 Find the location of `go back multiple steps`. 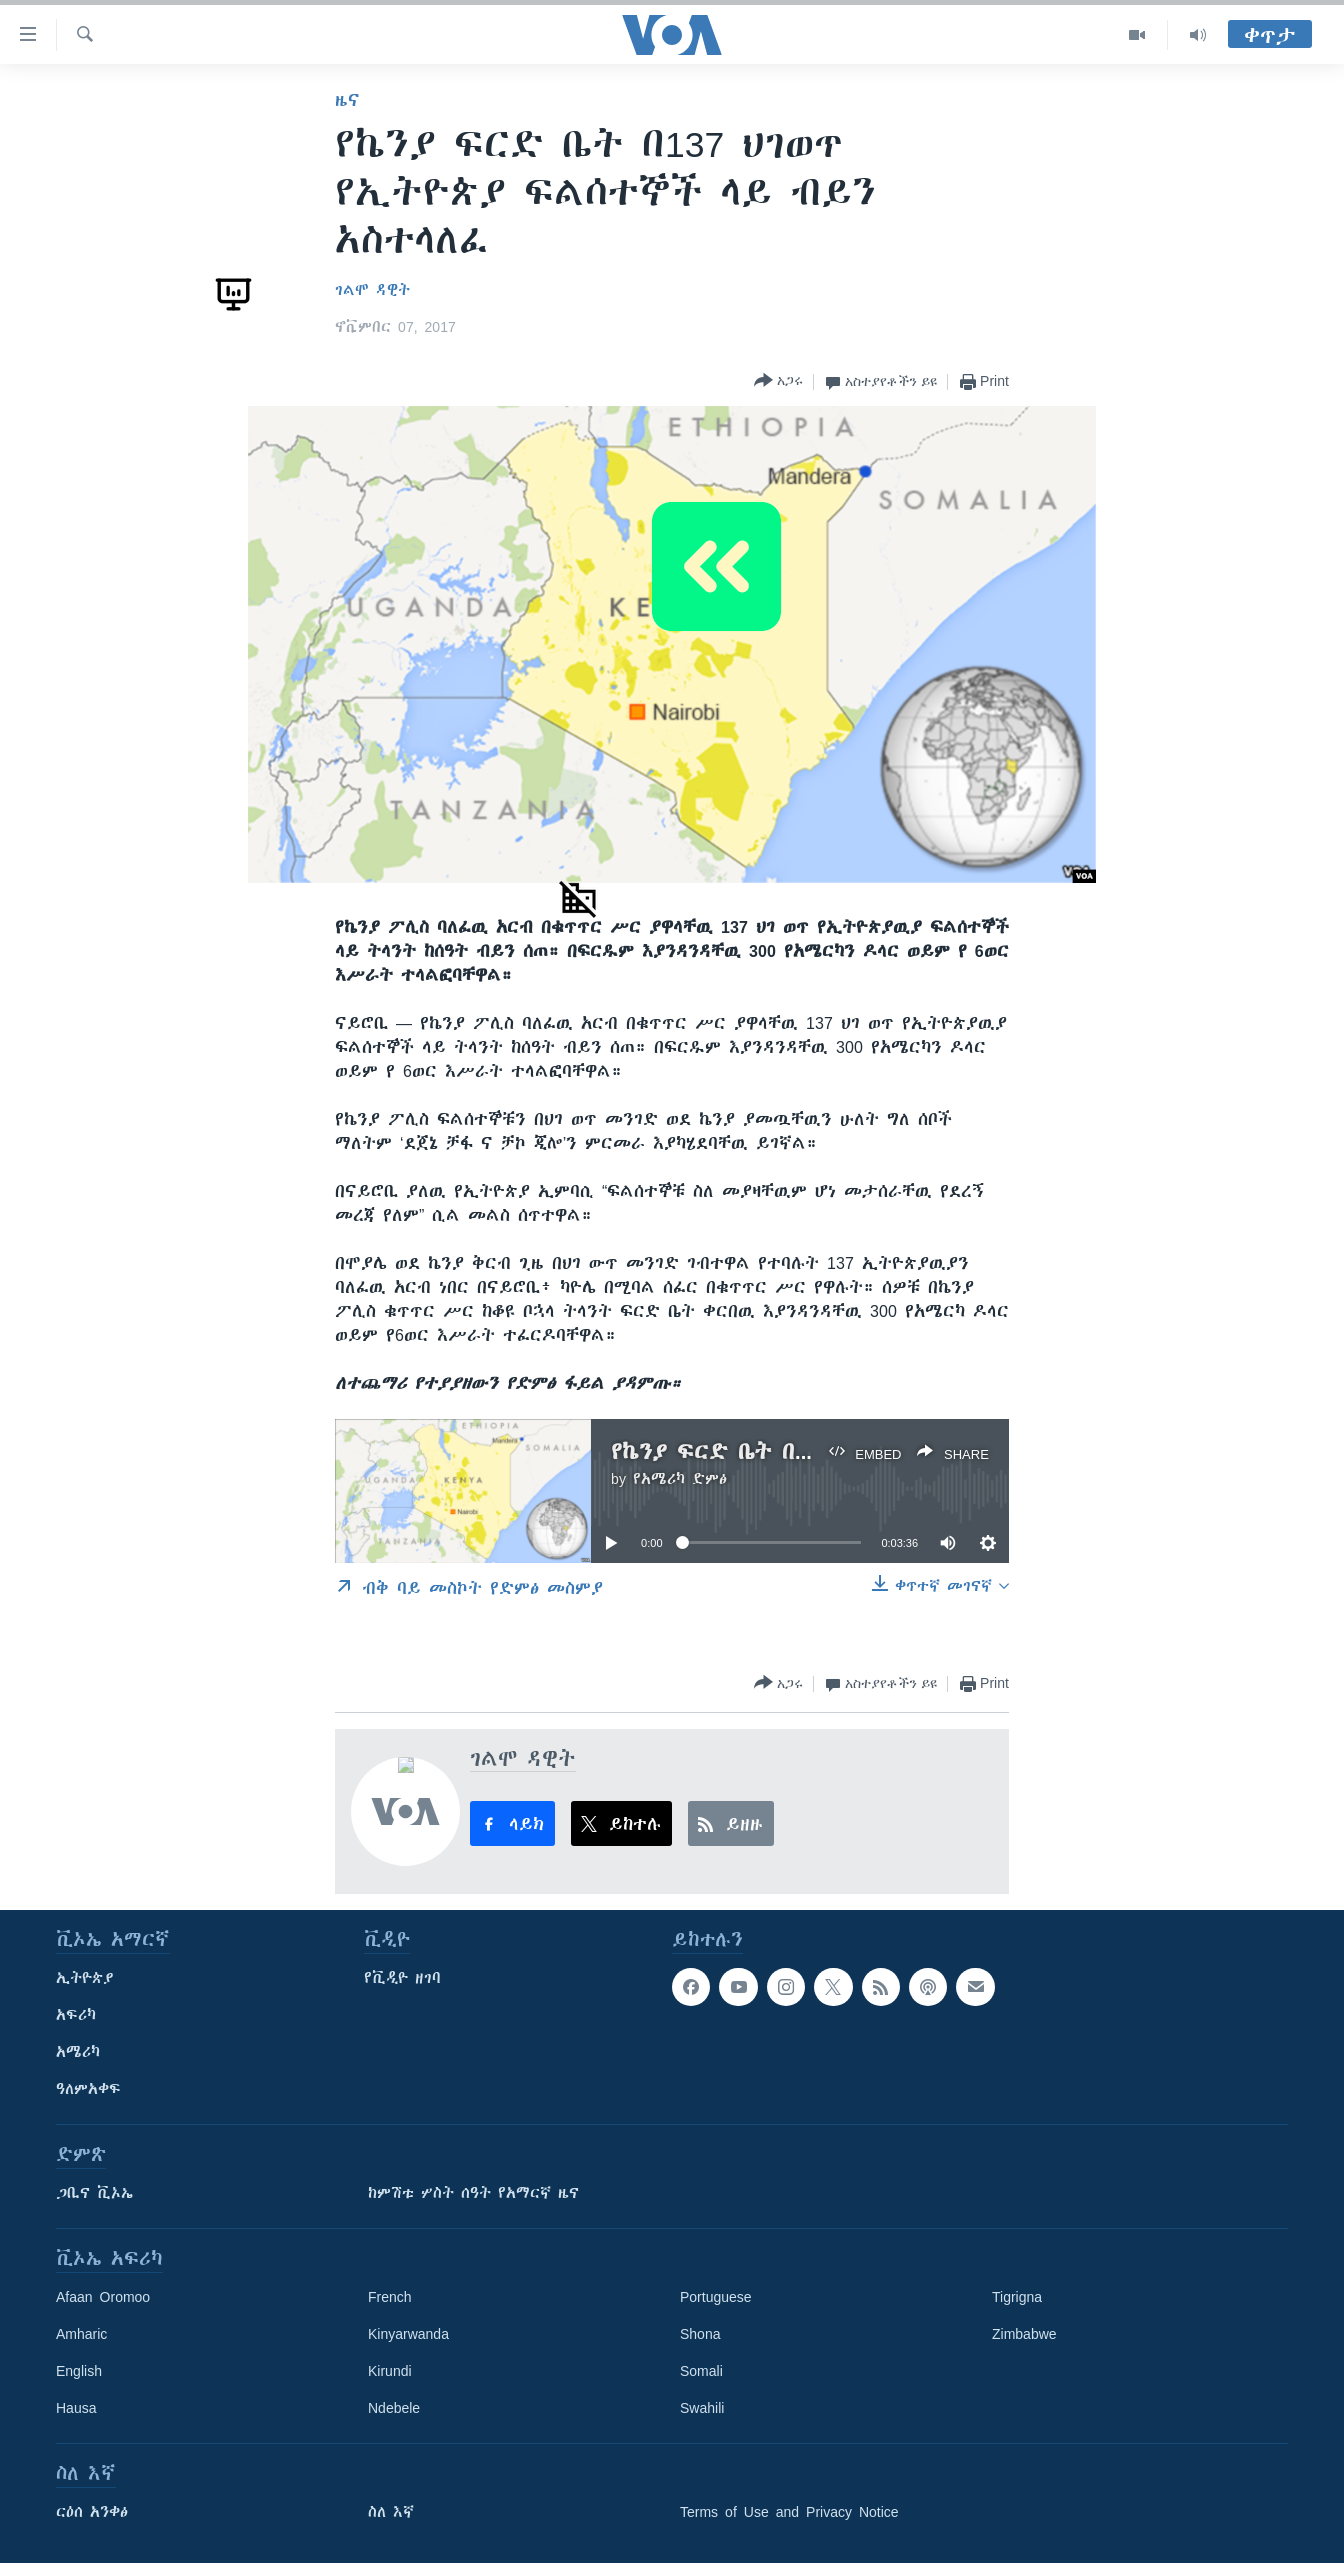

go back multiple steps is located at coordinates (716, 566).